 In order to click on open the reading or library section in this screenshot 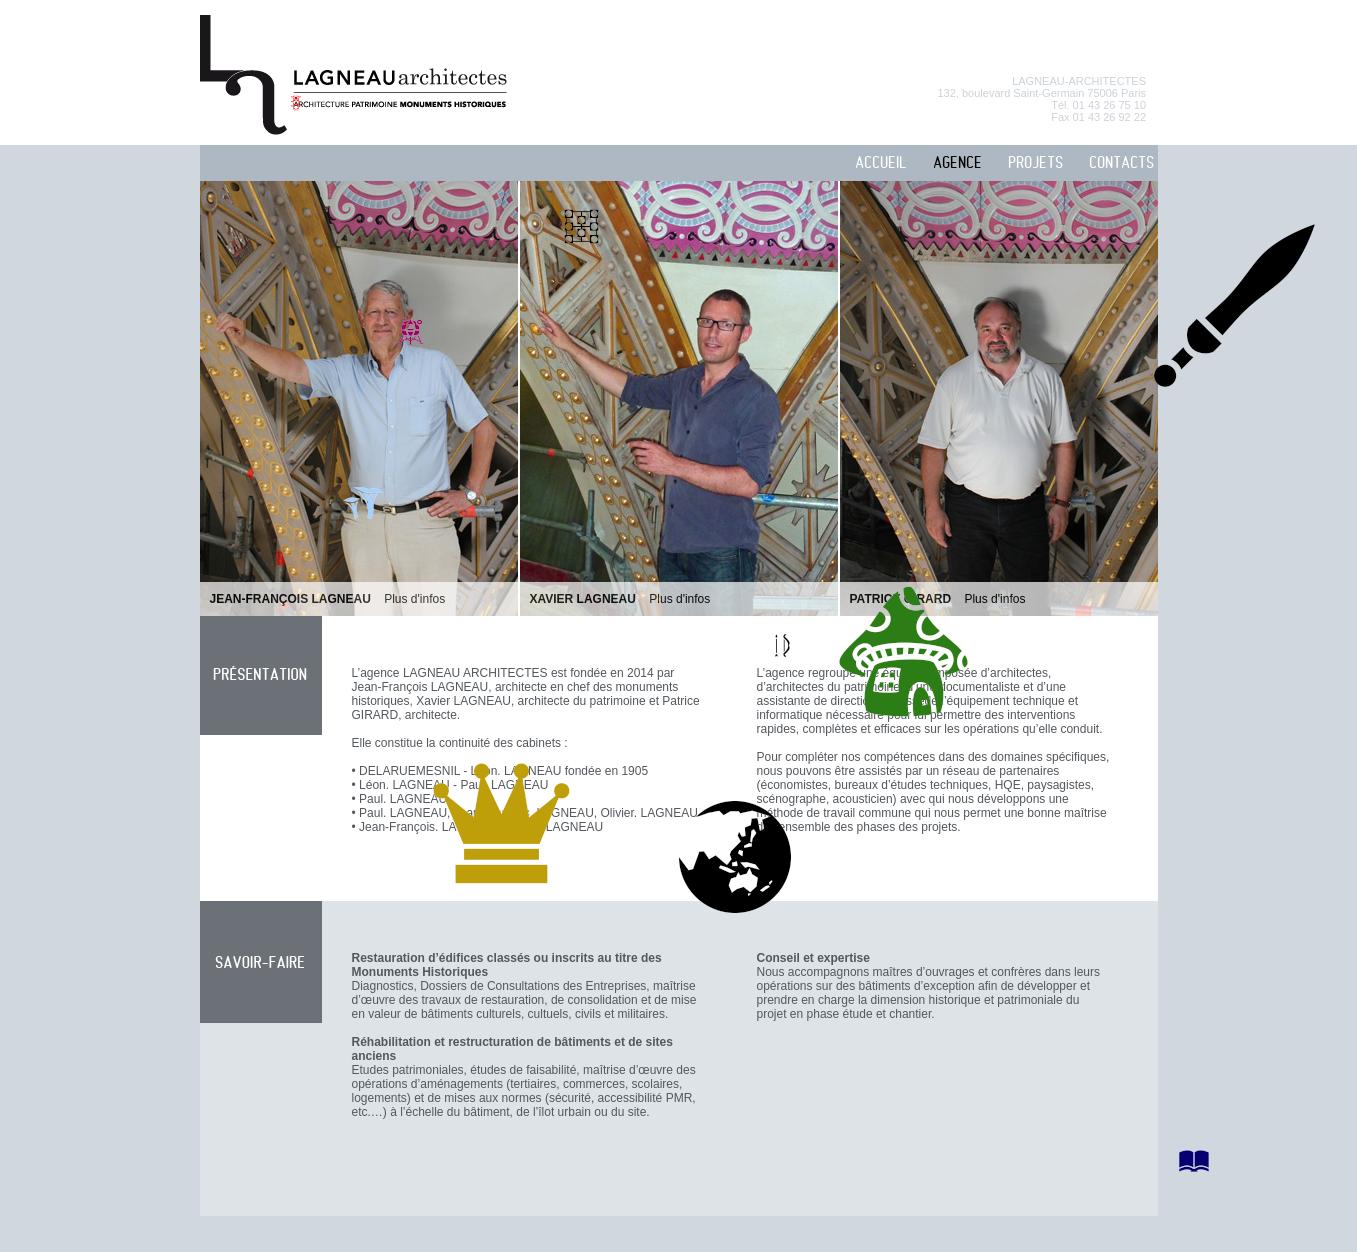, I will do `click(1194, 1161)`.